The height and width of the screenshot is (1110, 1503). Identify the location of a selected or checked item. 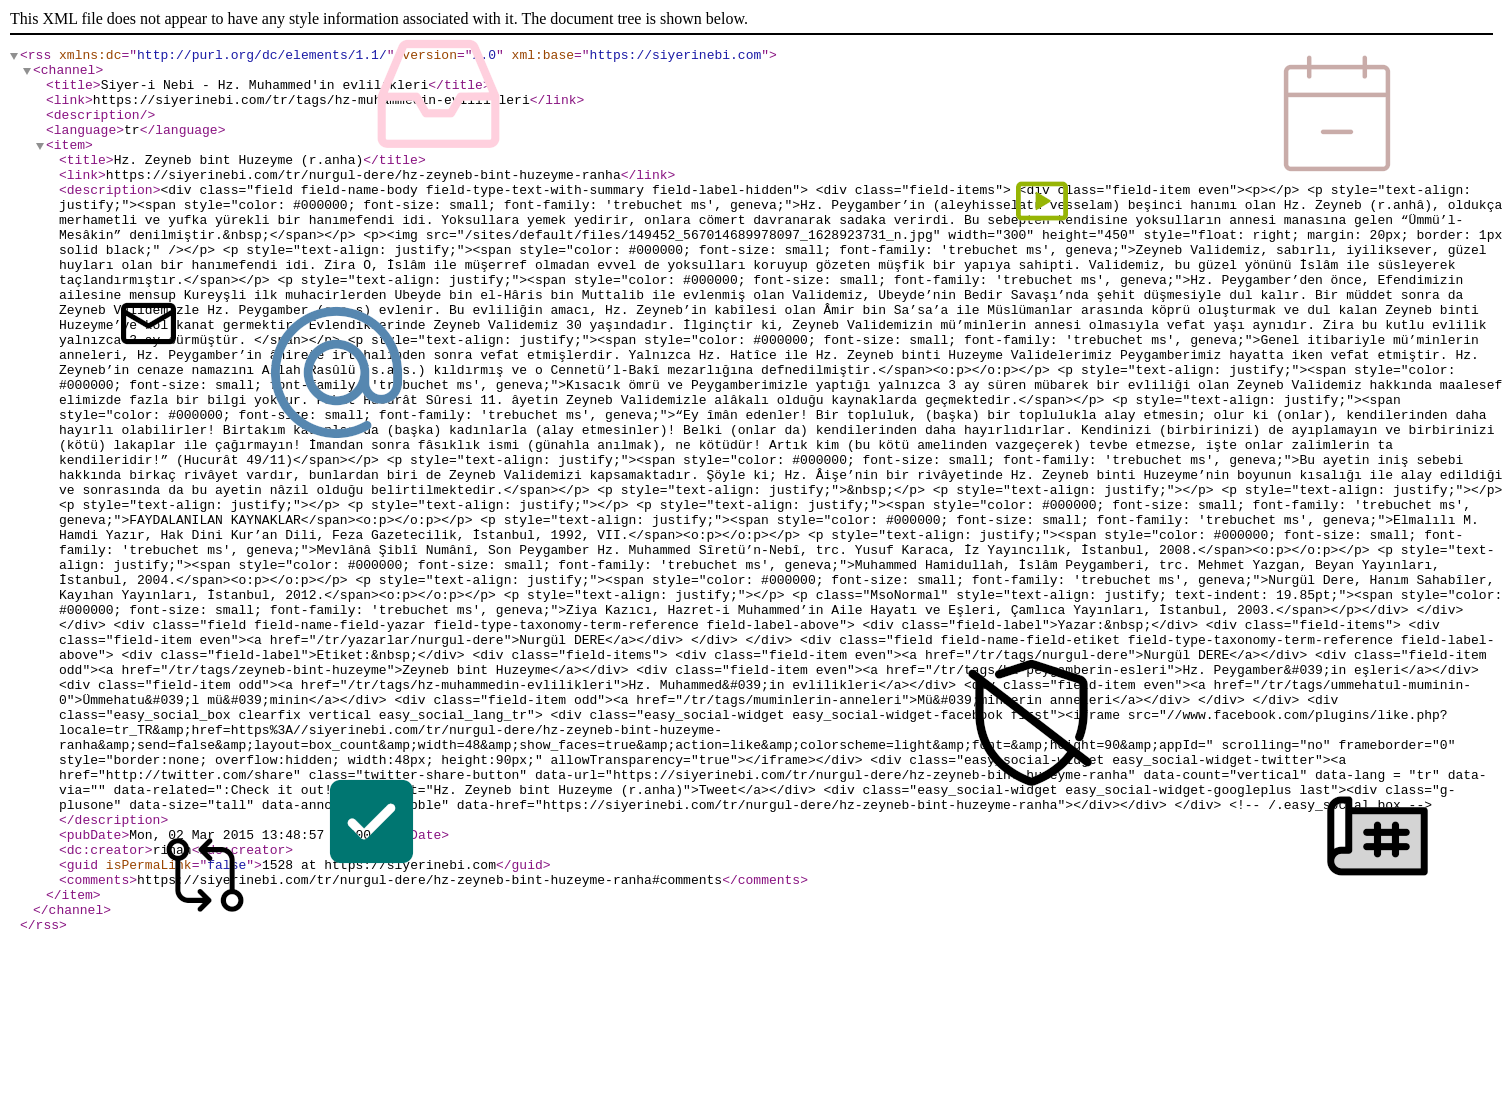
(371, 821).